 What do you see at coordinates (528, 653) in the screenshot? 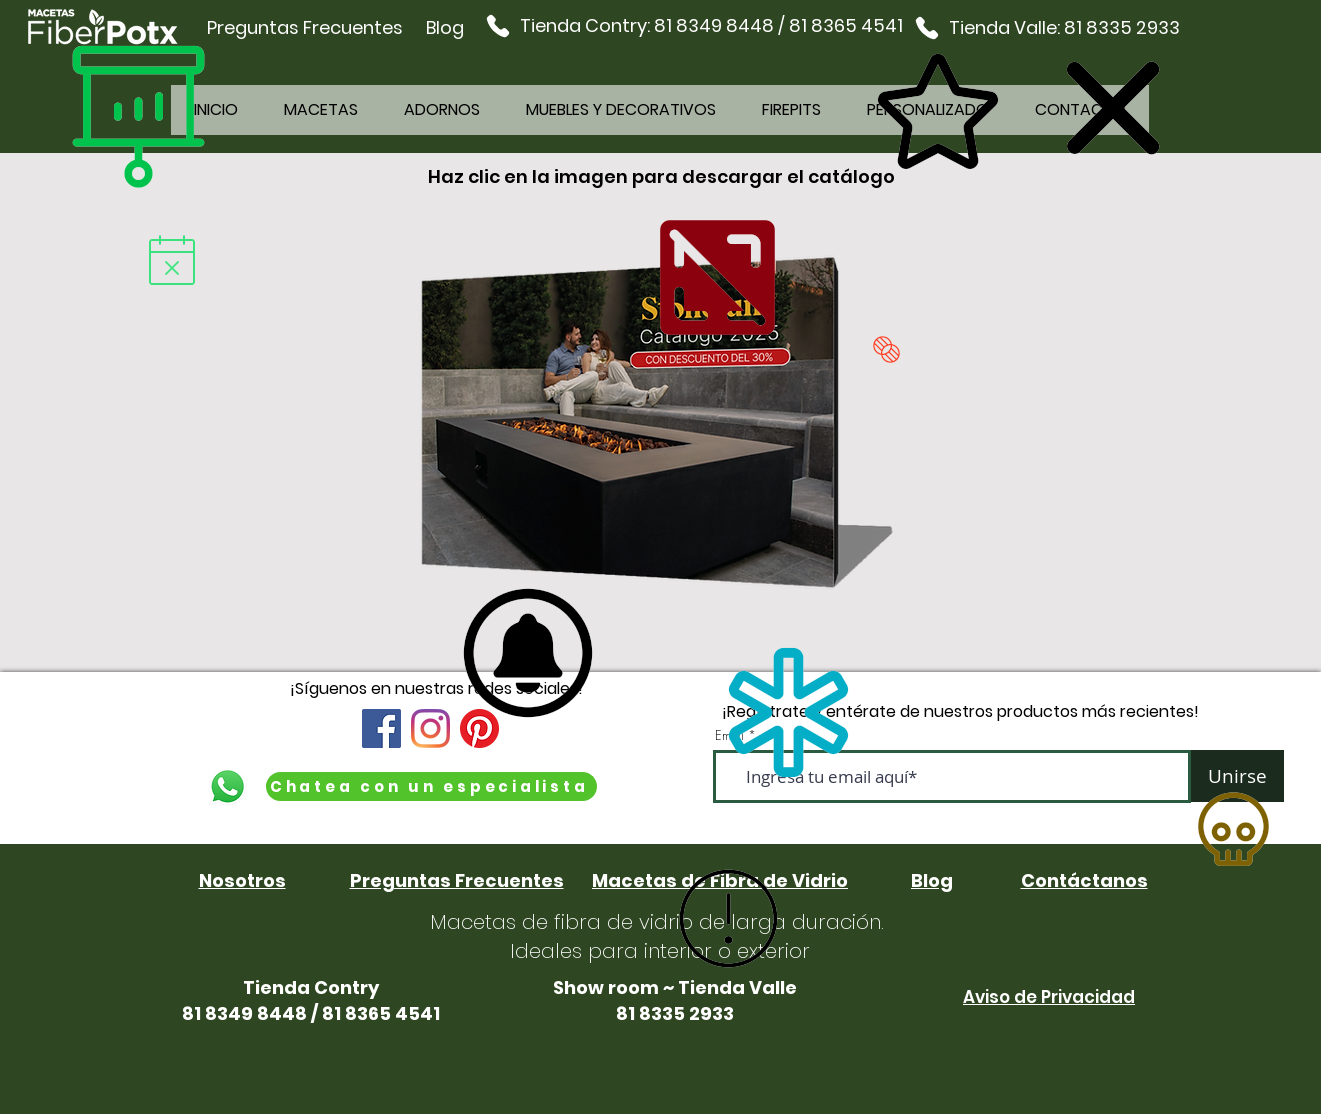
I see `access notification settings` at bounding box center [528, 653].